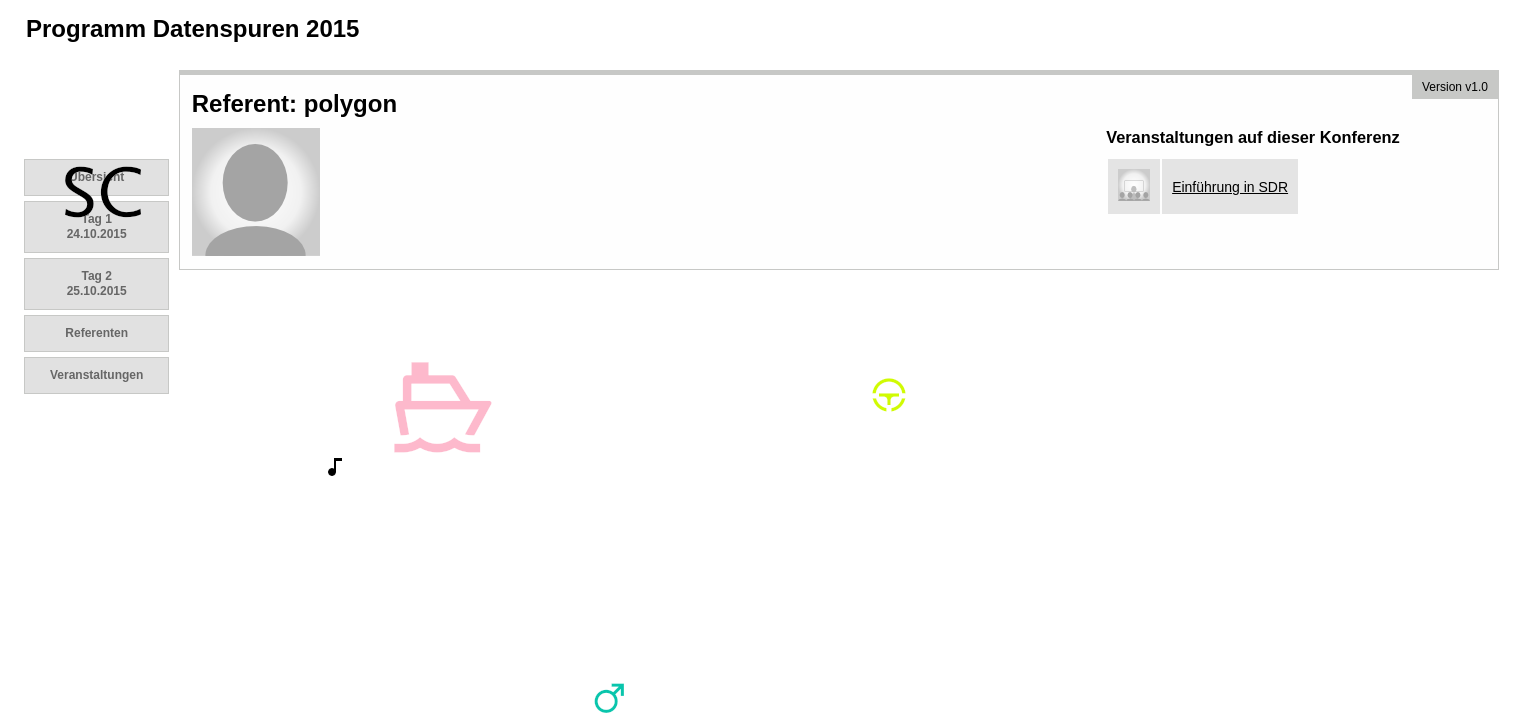  Describe the element at coordinates (889, 395) in the screenshot. I see `access driving or navigation mode` at that location.